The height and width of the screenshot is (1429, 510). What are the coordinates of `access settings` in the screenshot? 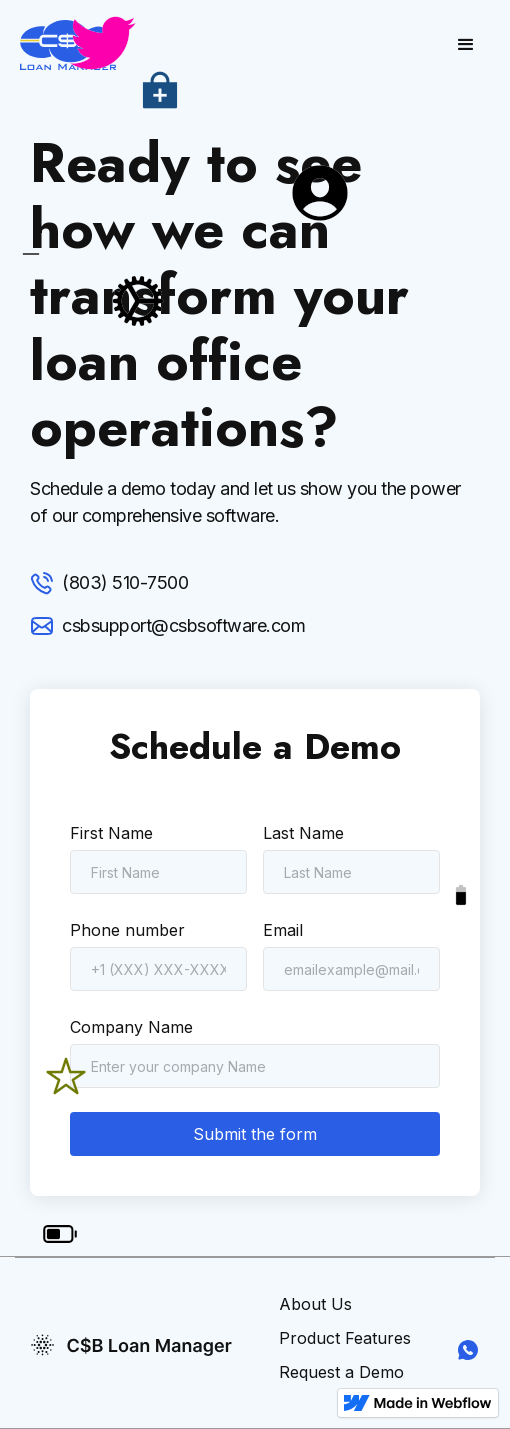 It's located at (138, 301).